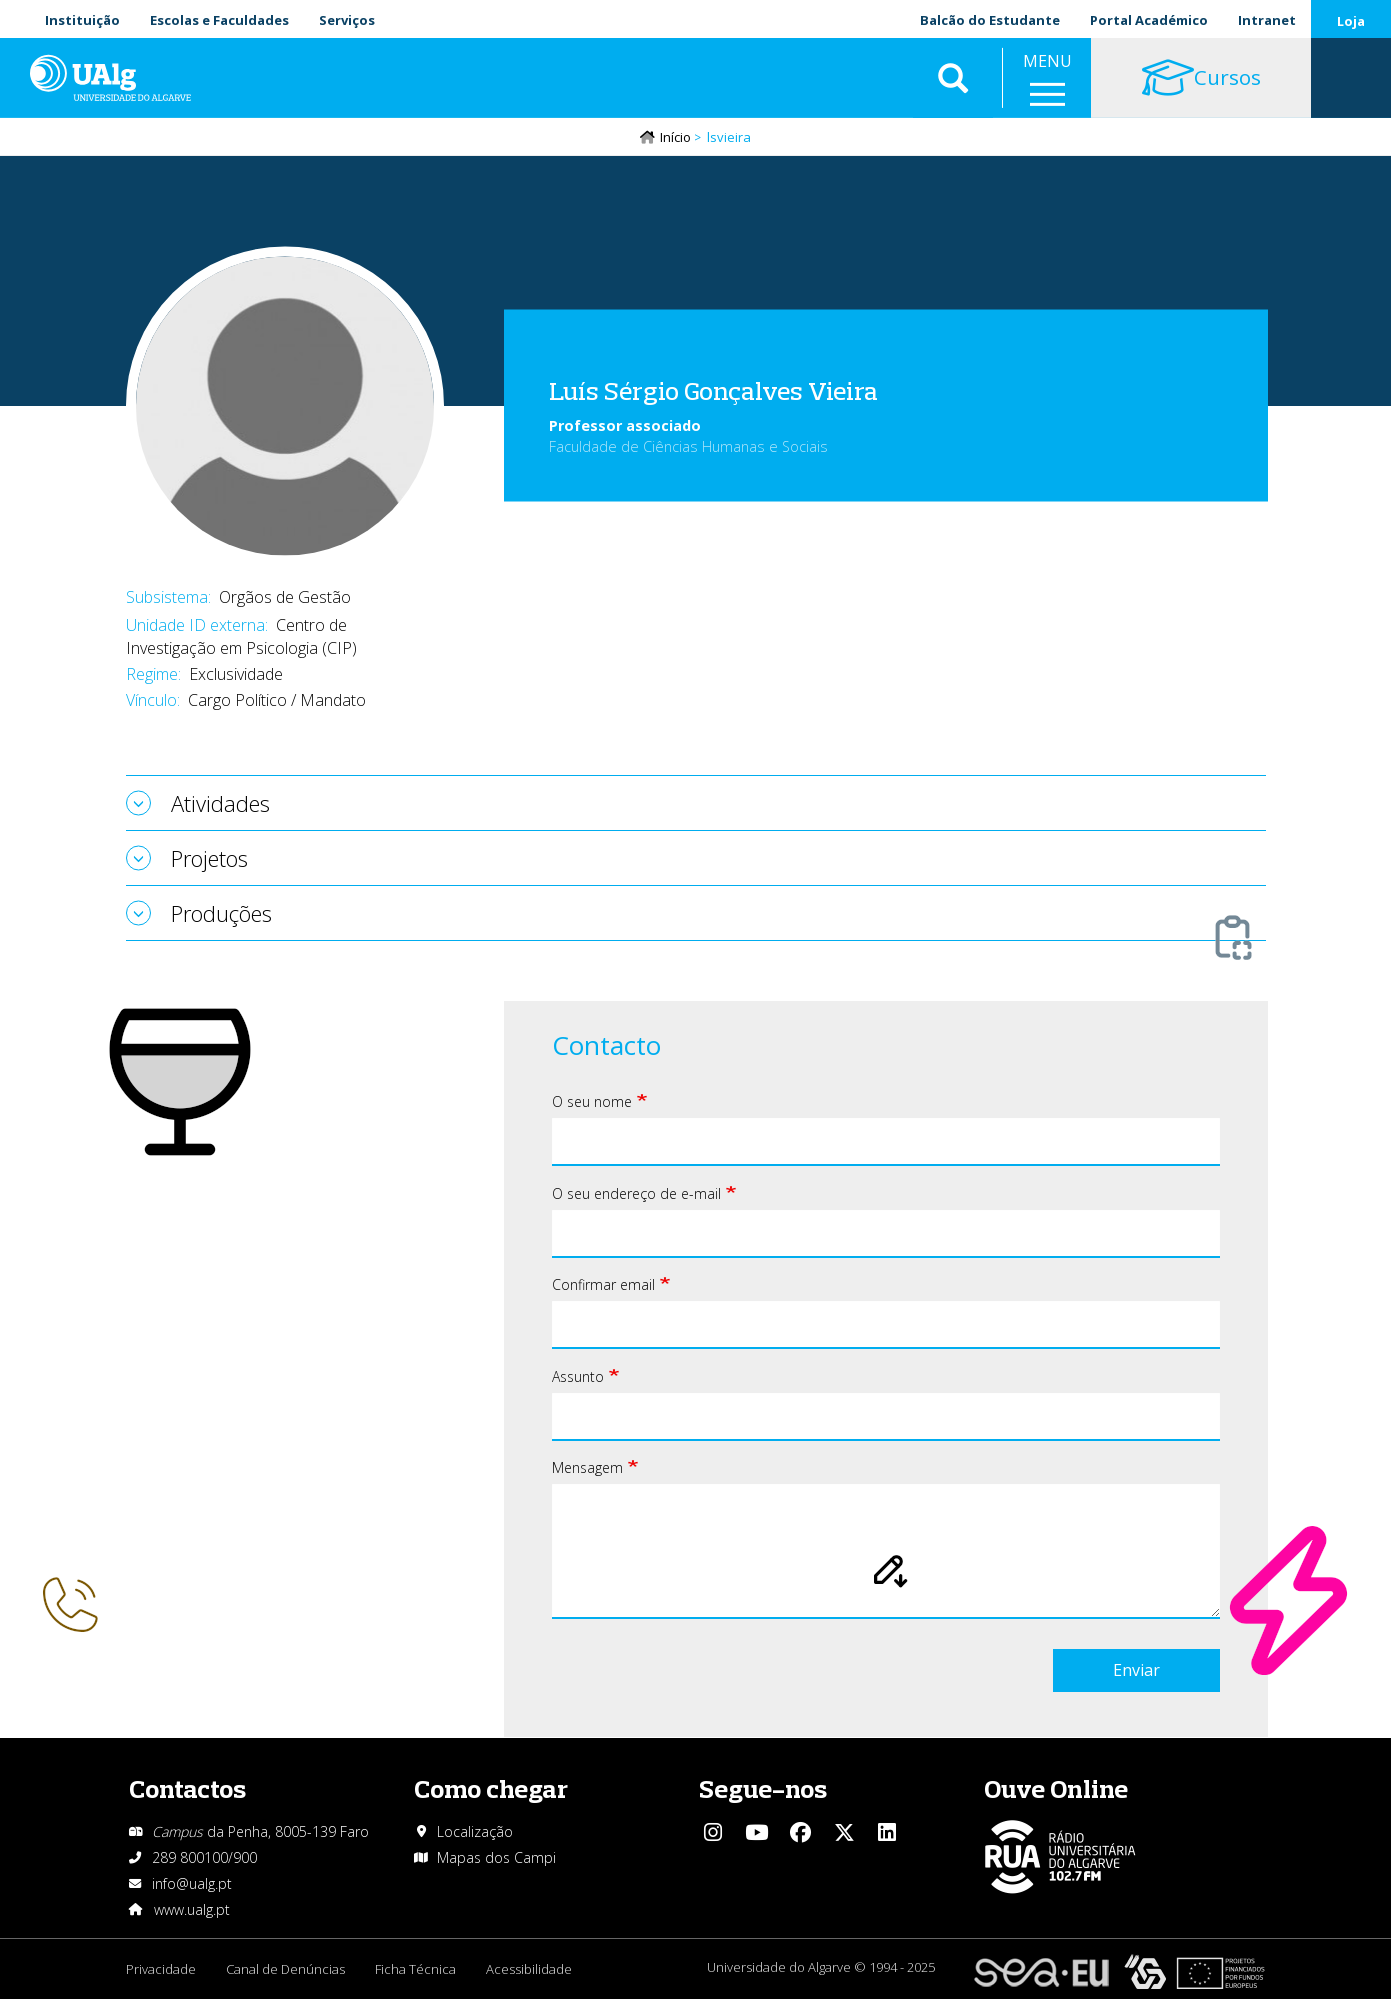 The height and width of the screenshot is (1999, 1391). I want to click on copy to clipboard, so click(1232, 936).